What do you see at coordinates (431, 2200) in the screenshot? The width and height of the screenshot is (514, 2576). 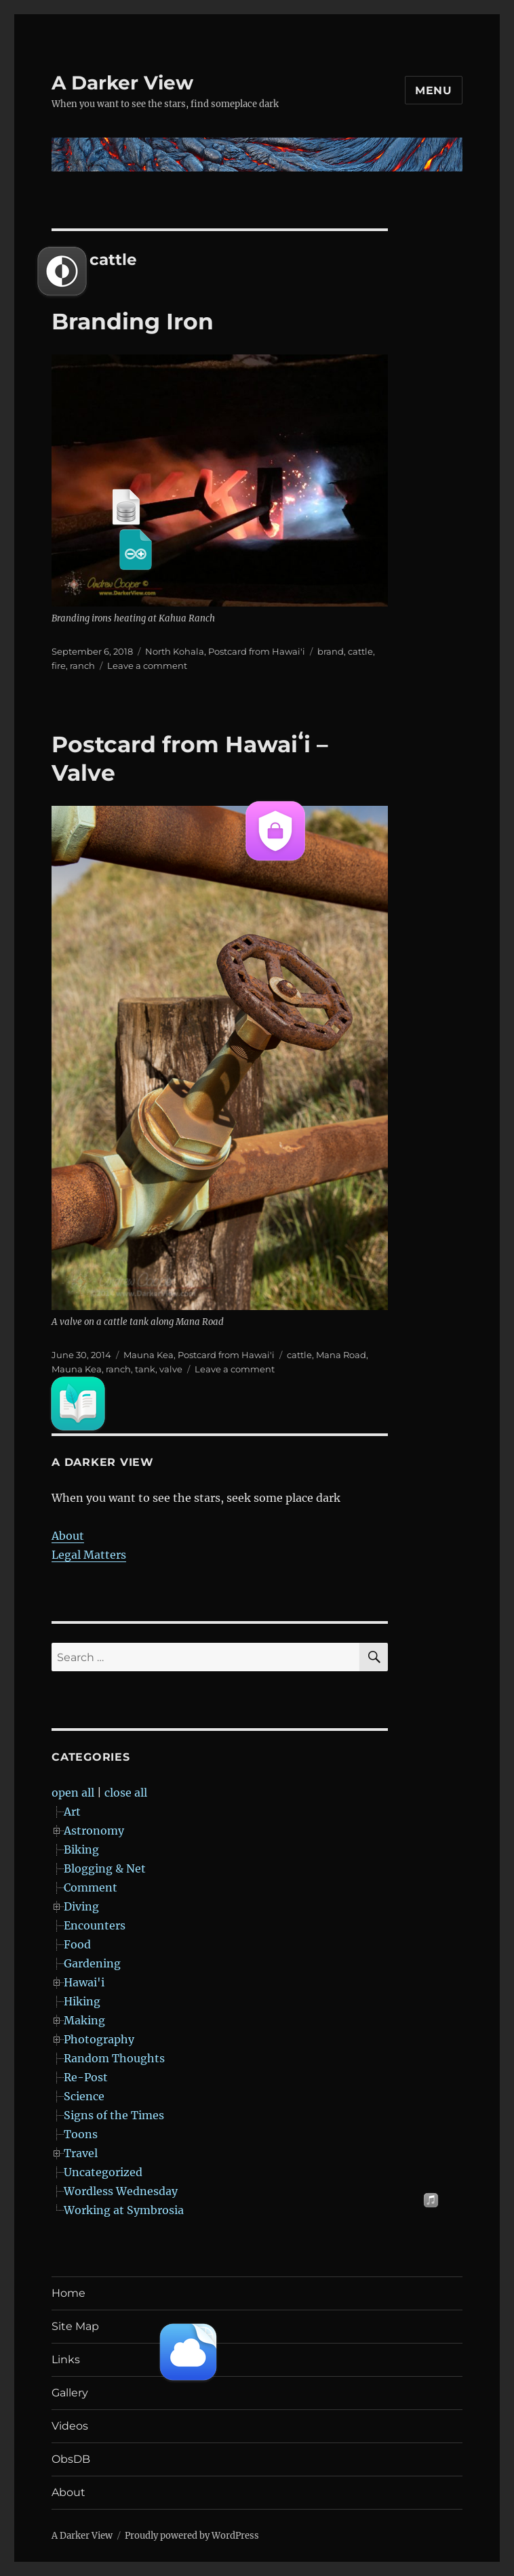 I see `open the Music app` at bounding box center [431, 2200].